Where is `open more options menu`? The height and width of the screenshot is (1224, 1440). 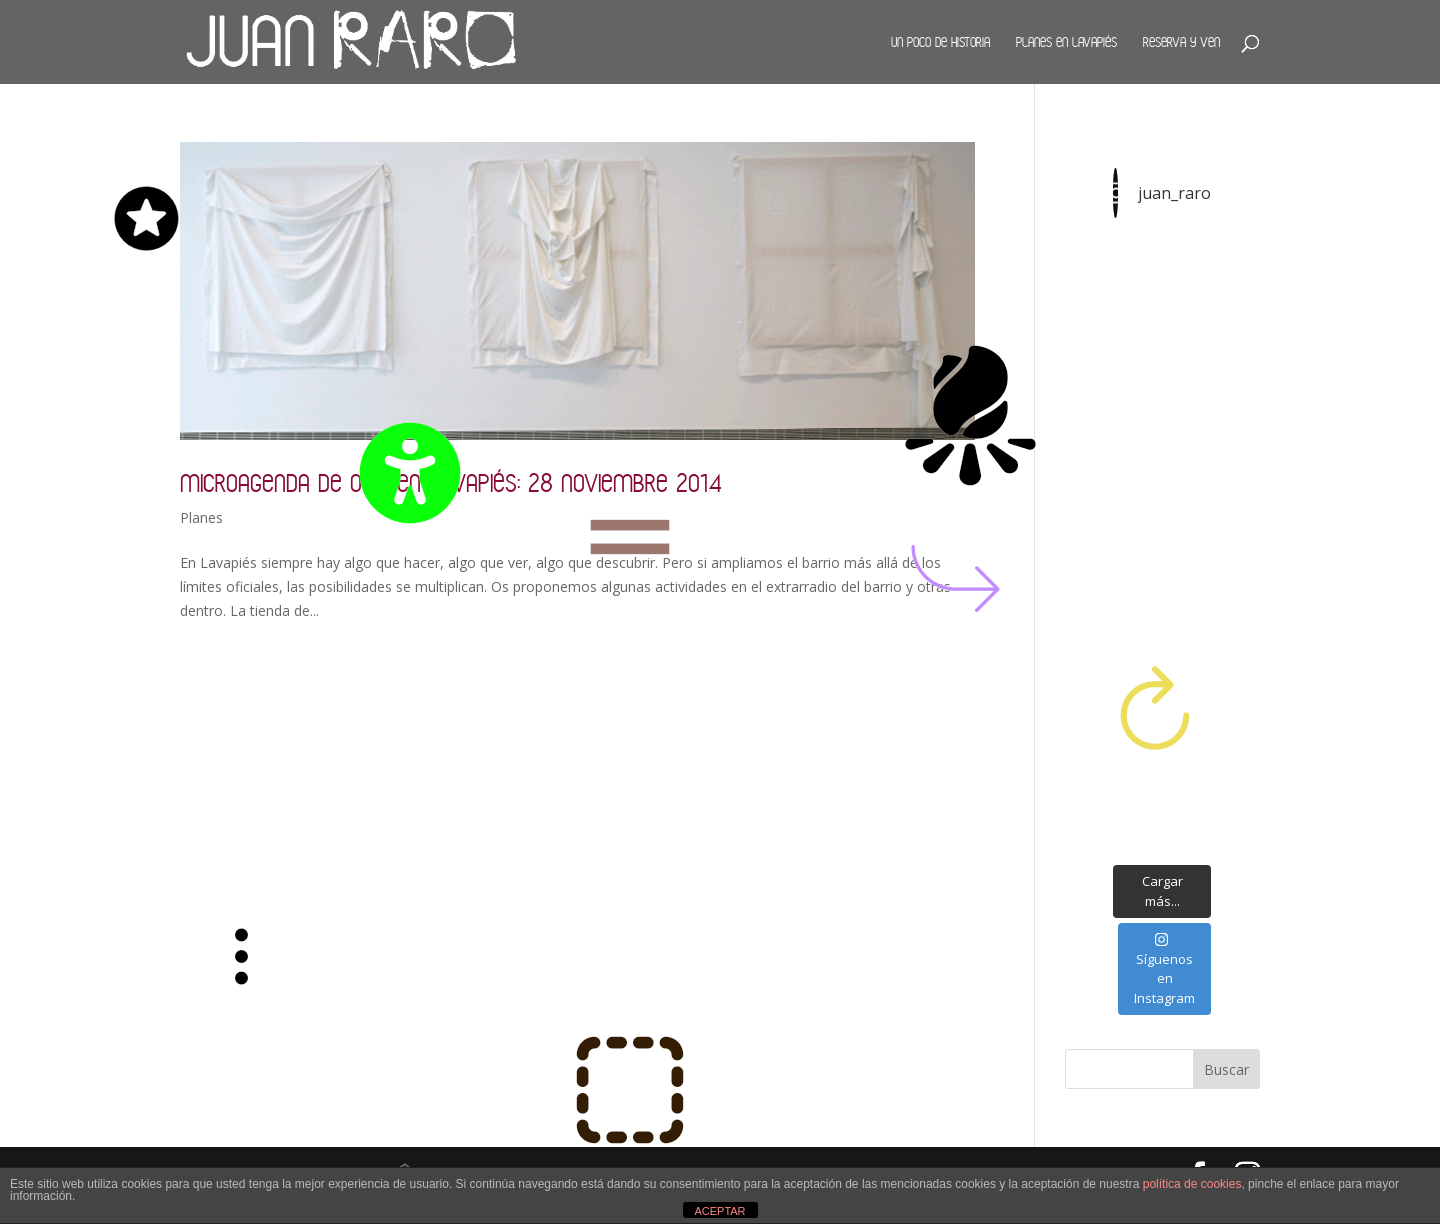
open more options menu is located at coordinates (241, 956).